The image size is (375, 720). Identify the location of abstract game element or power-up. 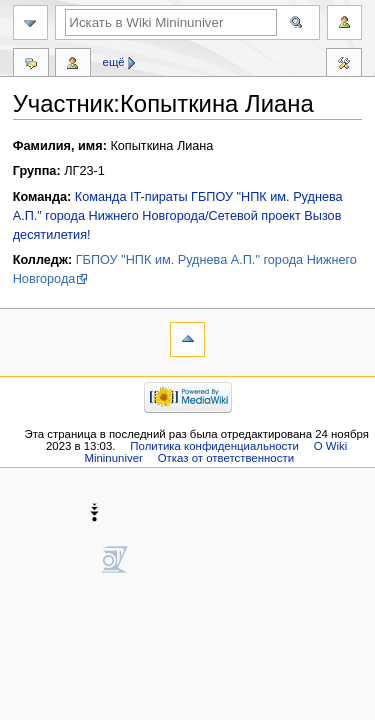
(114, 559).